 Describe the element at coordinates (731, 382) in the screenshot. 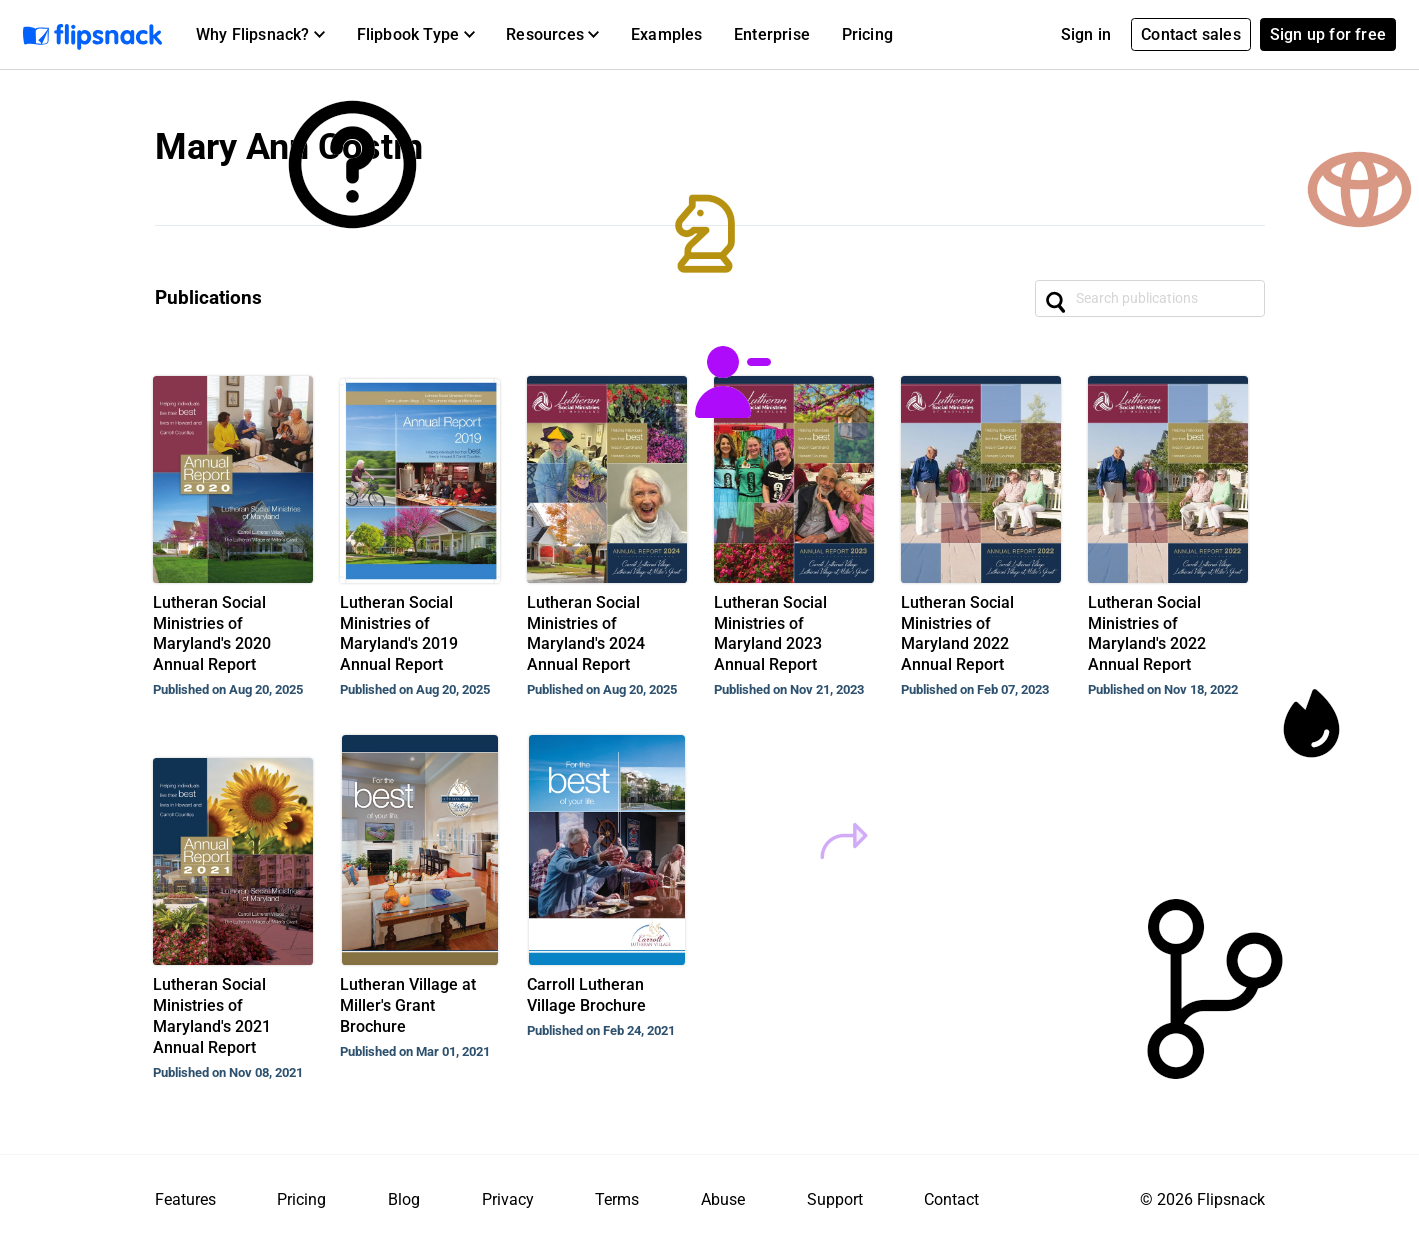

I see `remove a contact or friend` at that location.